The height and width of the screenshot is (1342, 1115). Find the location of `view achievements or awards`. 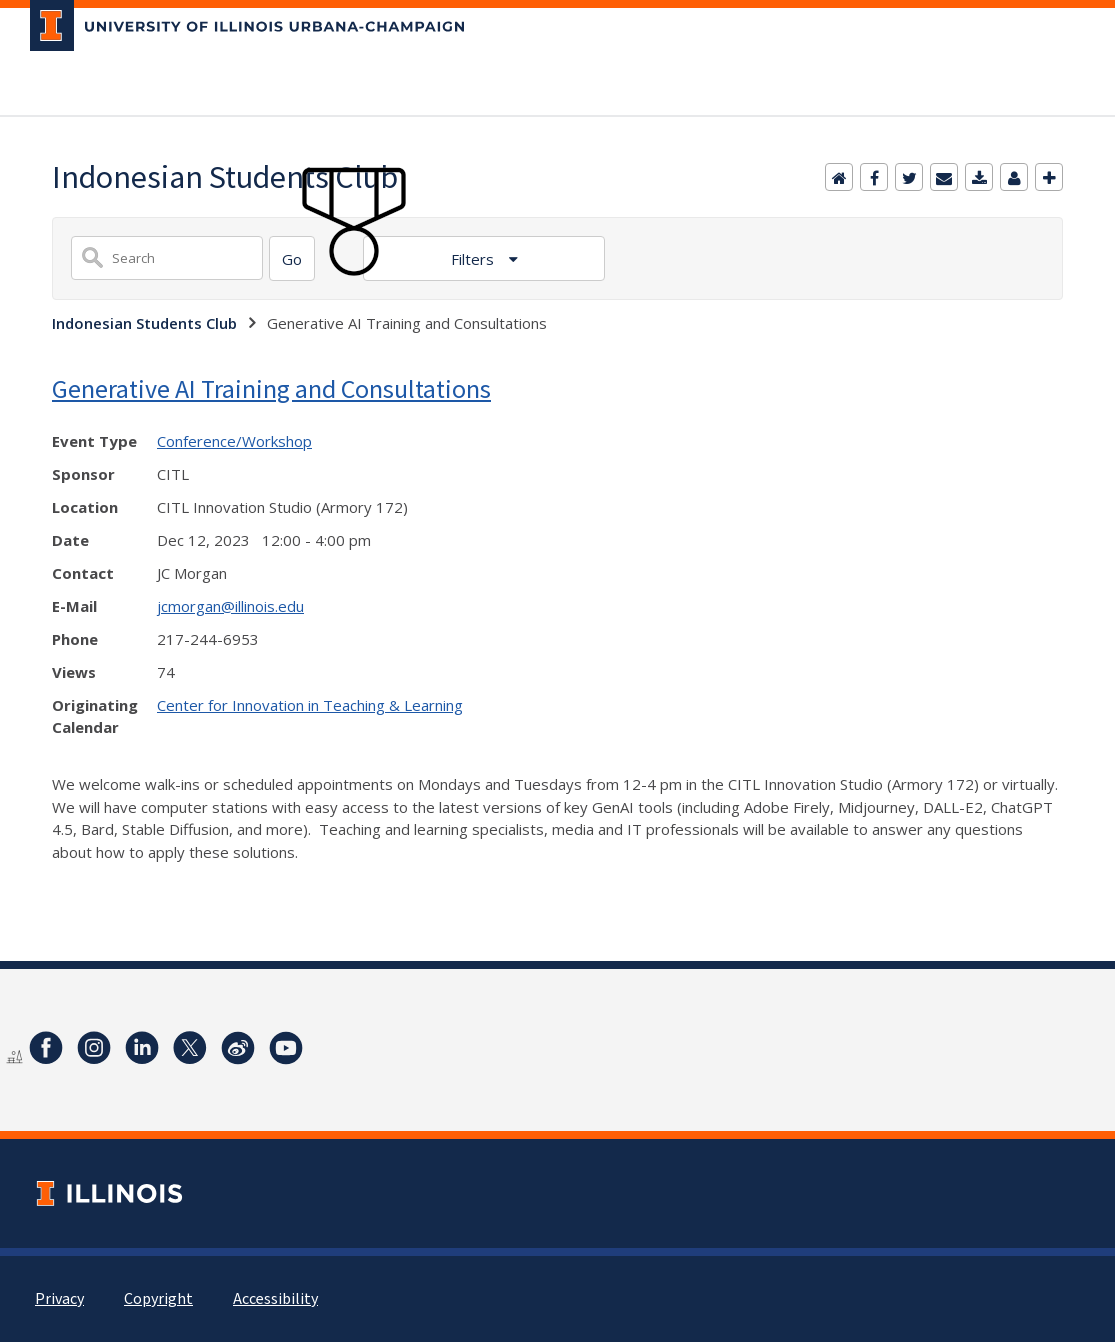

view achievements or awards is located at coordinates (354, 215).